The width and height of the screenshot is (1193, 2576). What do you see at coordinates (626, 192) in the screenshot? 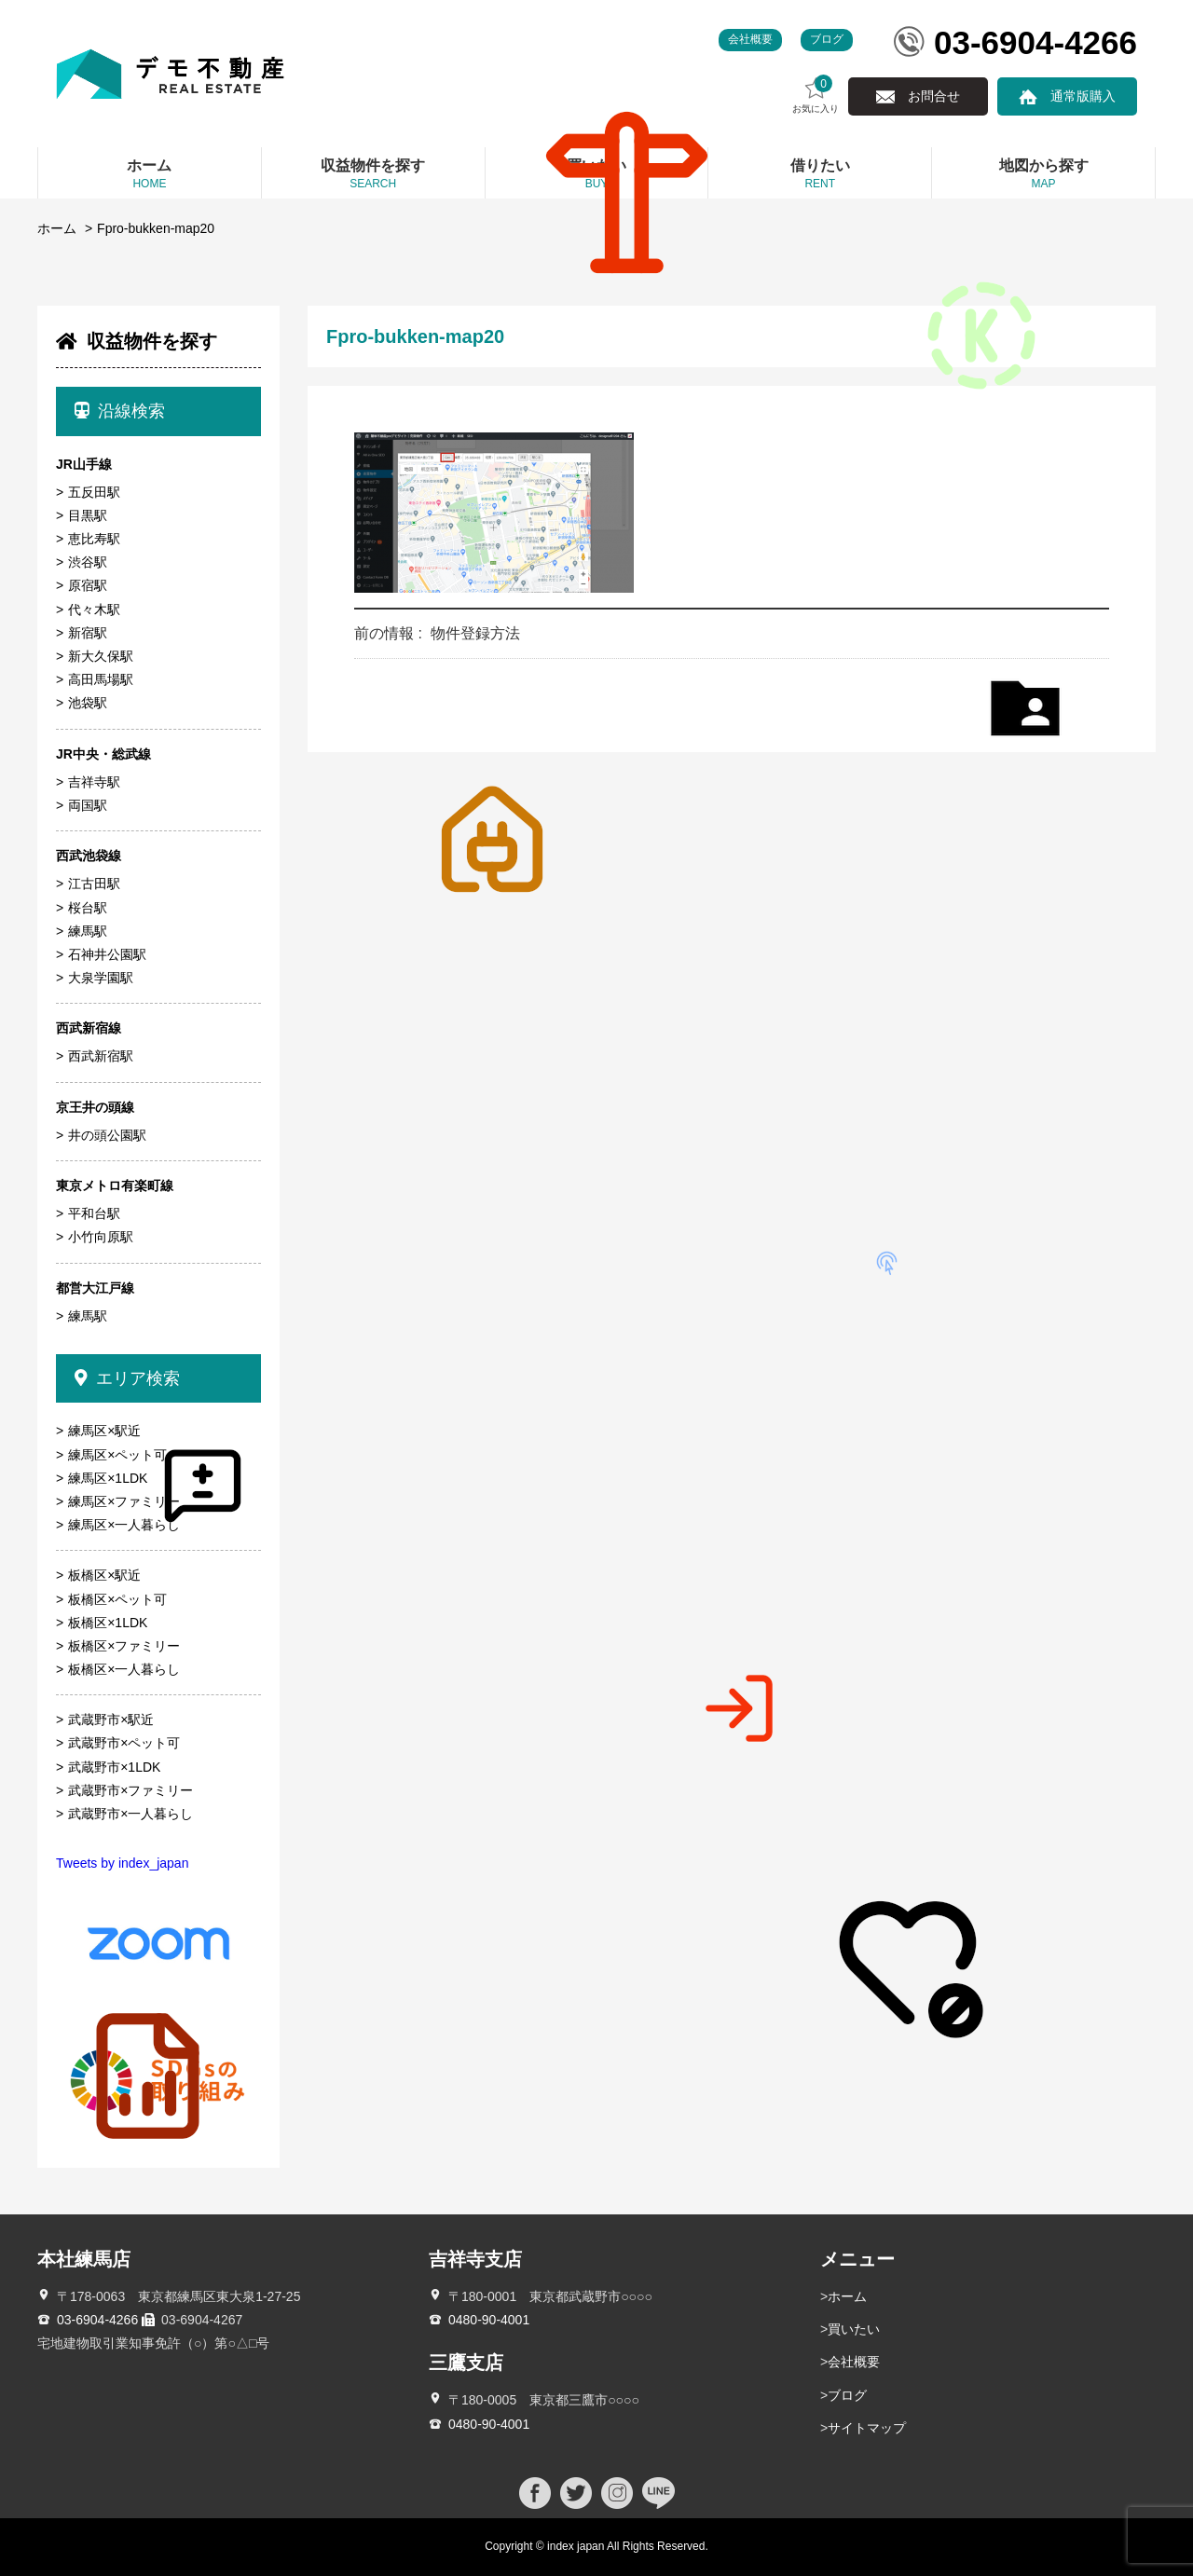
I see `access navigation or directions` at bounding box center [626, 192].